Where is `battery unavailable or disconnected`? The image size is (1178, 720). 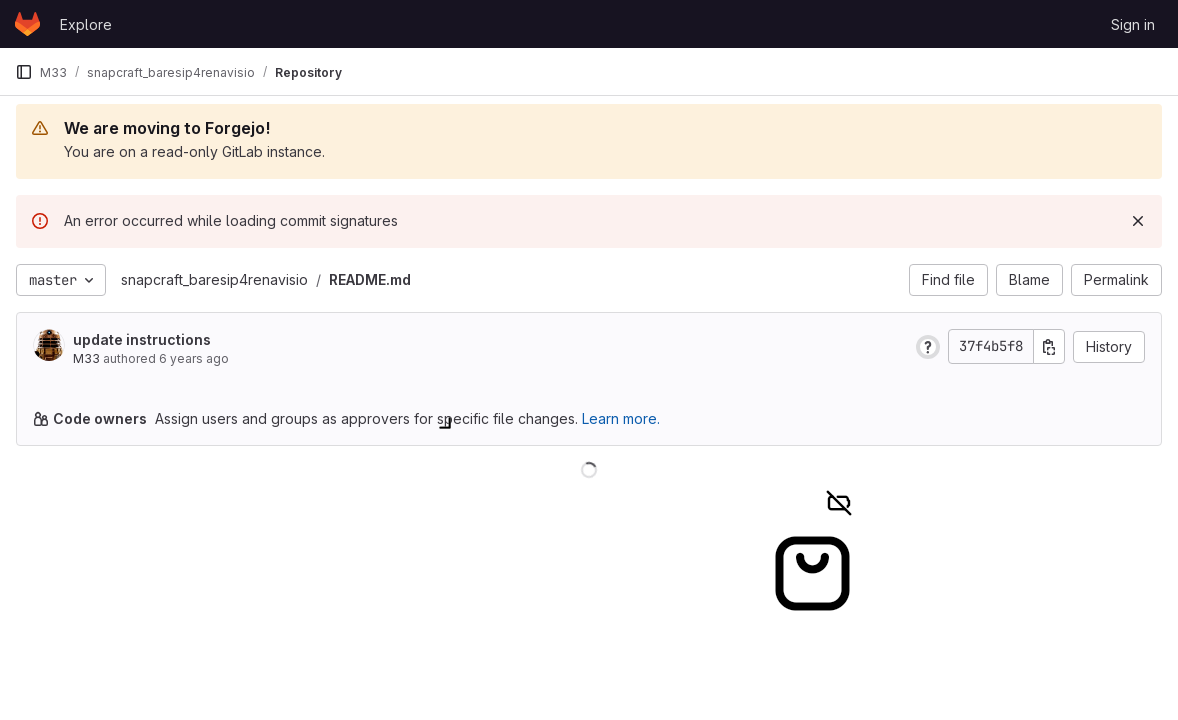 battery unavailable or disconnected is located at coordinates (839, 503).